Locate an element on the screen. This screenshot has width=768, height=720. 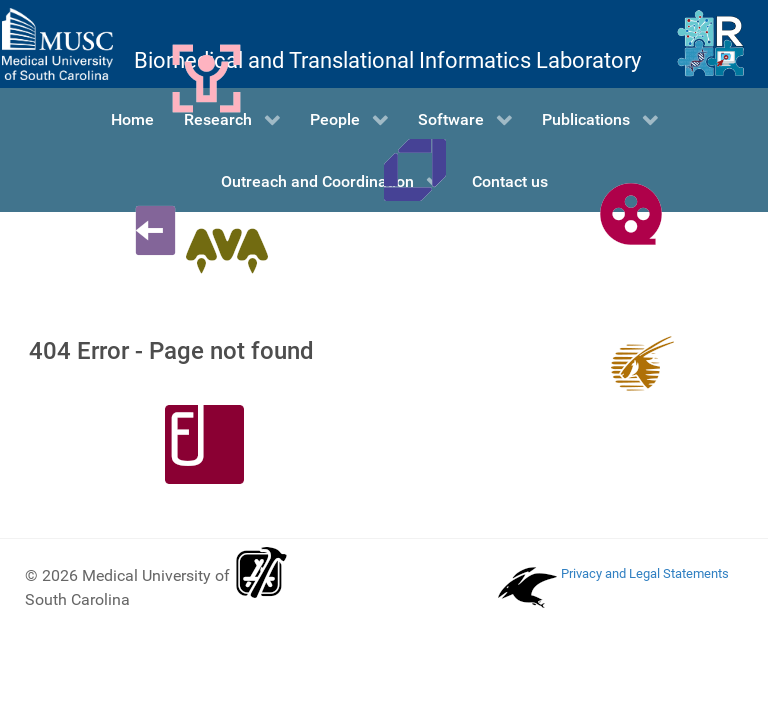
pterodactyl game server management panel logo is located at coordinates (527, 587).